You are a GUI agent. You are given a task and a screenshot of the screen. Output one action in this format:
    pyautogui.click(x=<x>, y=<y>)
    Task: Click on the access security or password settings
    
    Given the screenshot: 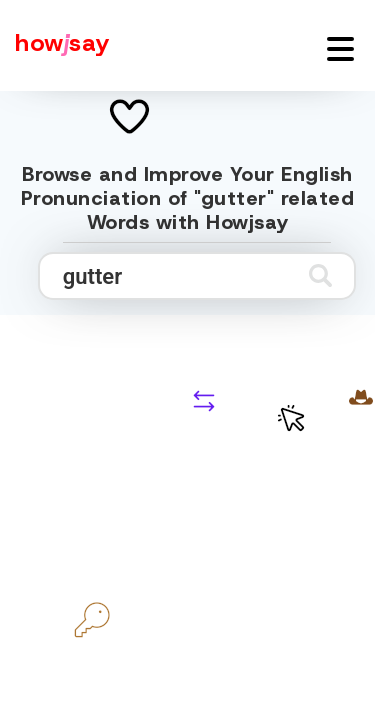 What is the action you would take?
    pyautogui.click(x=91, y=620)
    